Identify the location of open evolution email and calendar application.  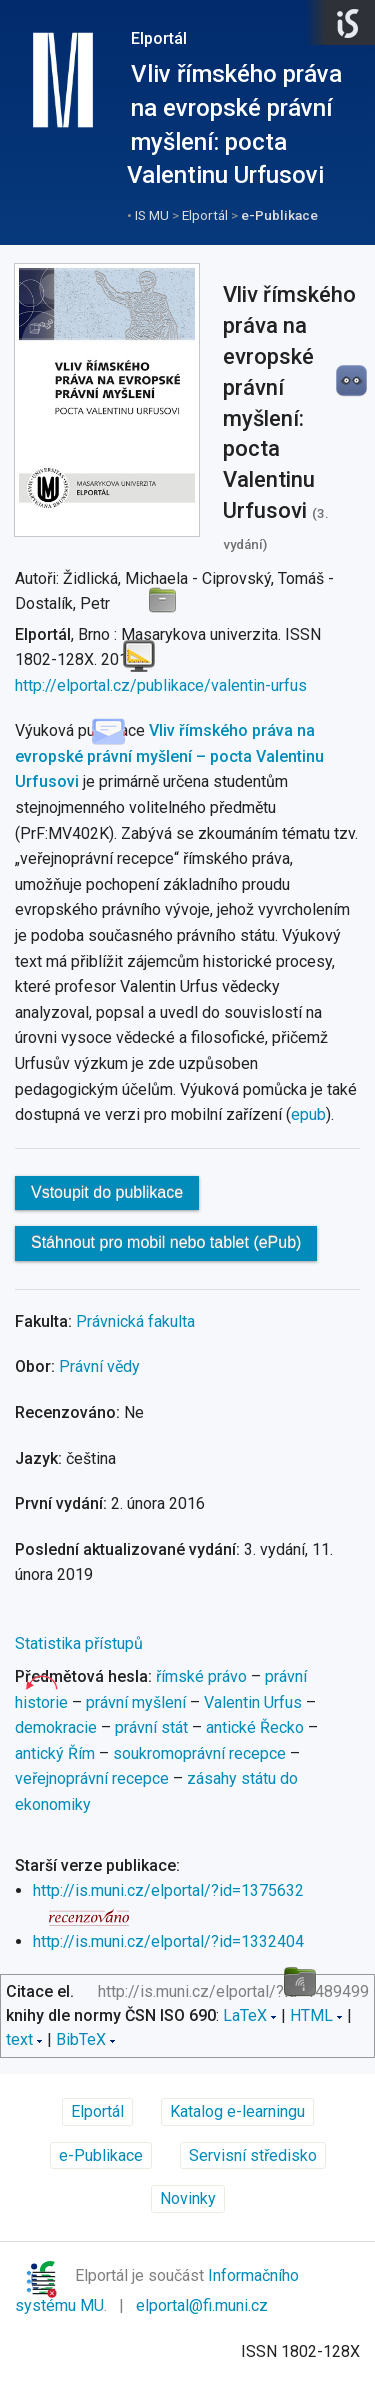
(108, 731).